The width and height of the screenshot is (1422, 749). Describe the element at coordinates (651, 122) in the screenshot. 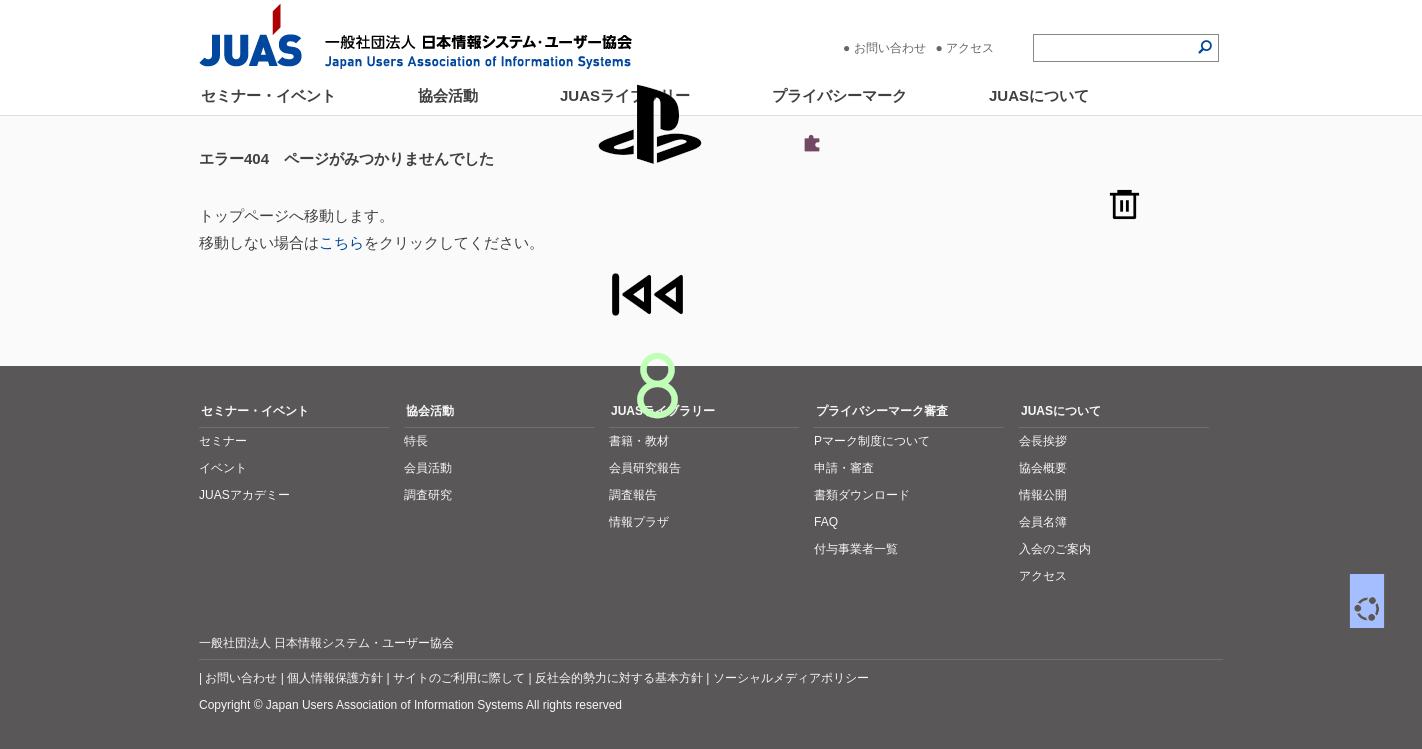

I see `playstation brand logo` at that location.